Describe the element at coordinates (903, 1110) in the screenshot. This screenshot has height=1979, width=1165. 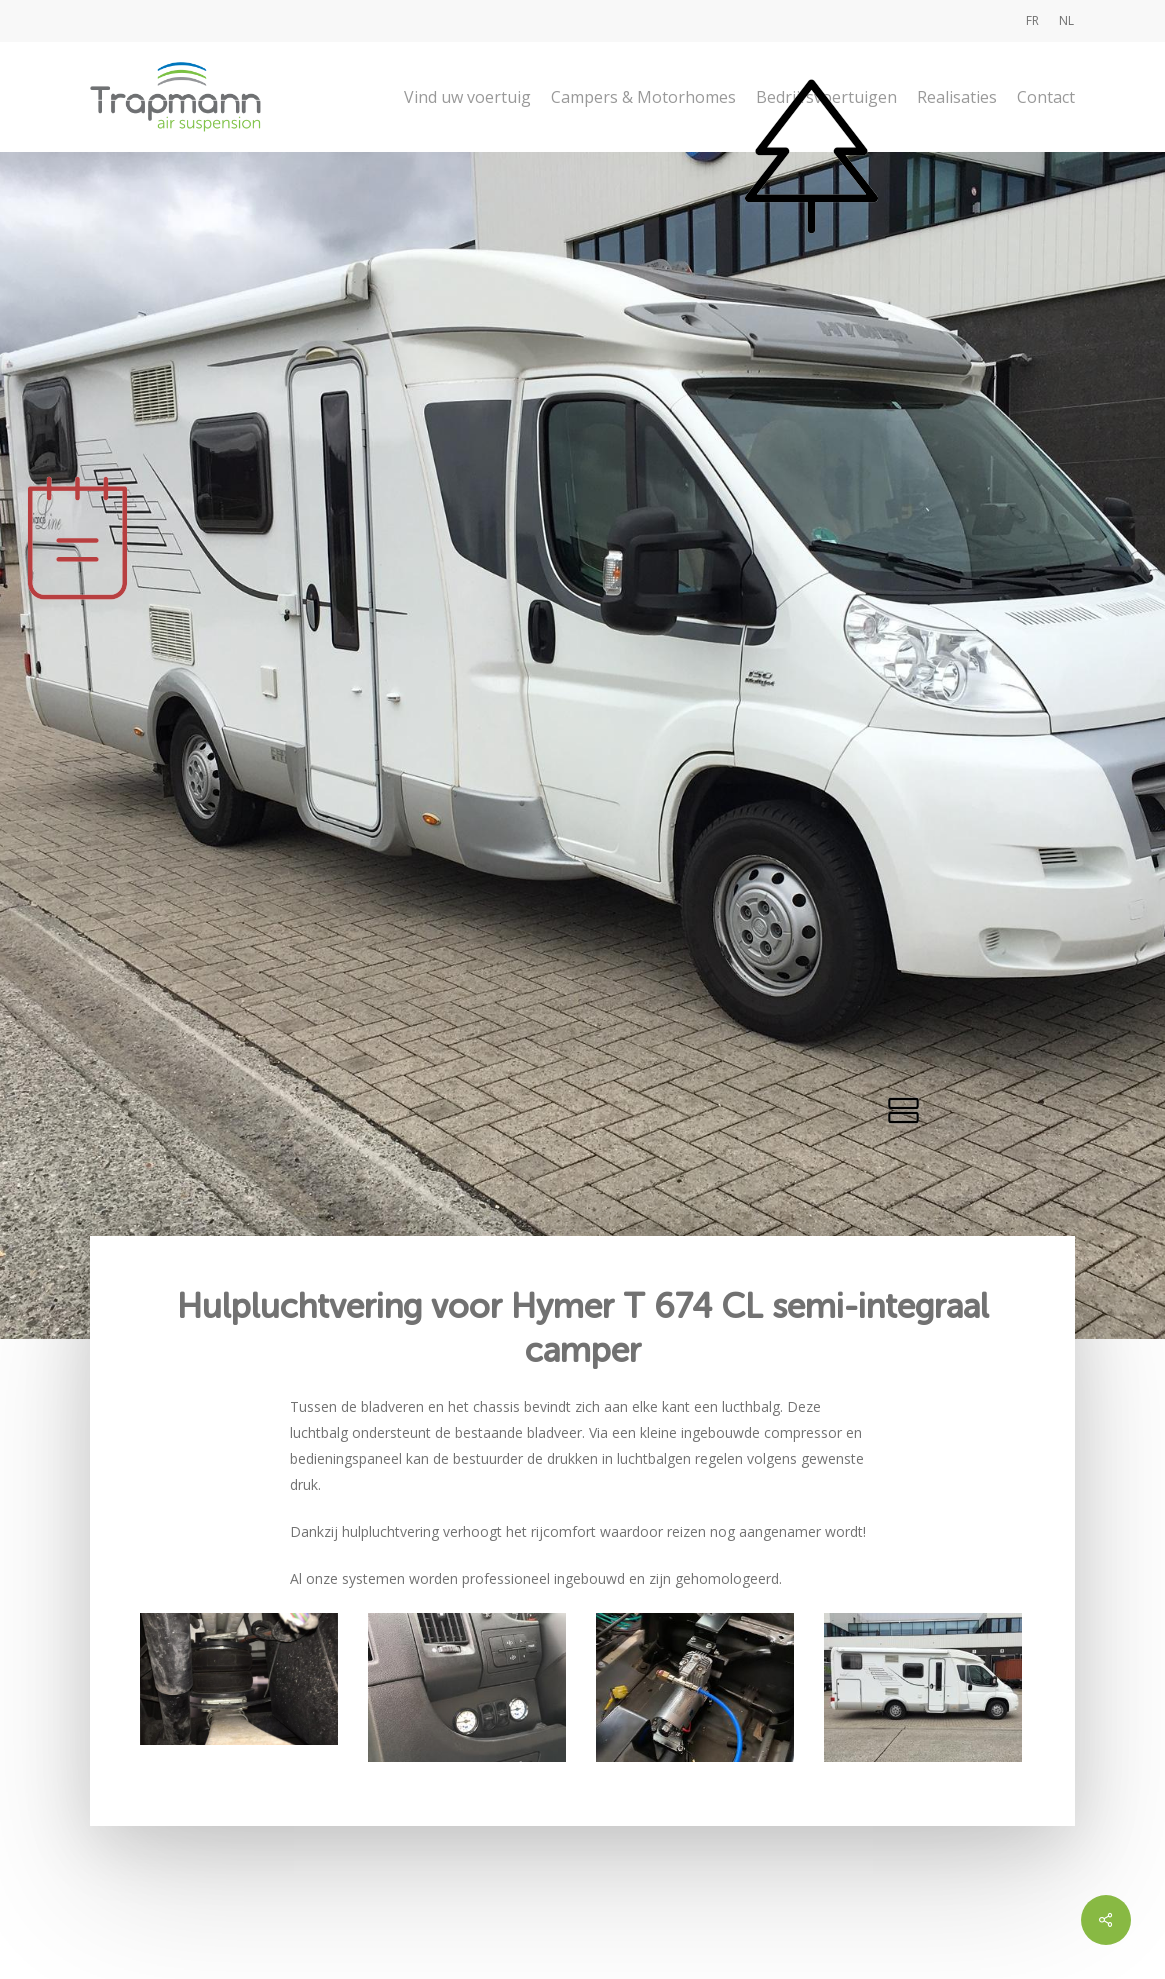
I see `switch to row view layout` at that location.